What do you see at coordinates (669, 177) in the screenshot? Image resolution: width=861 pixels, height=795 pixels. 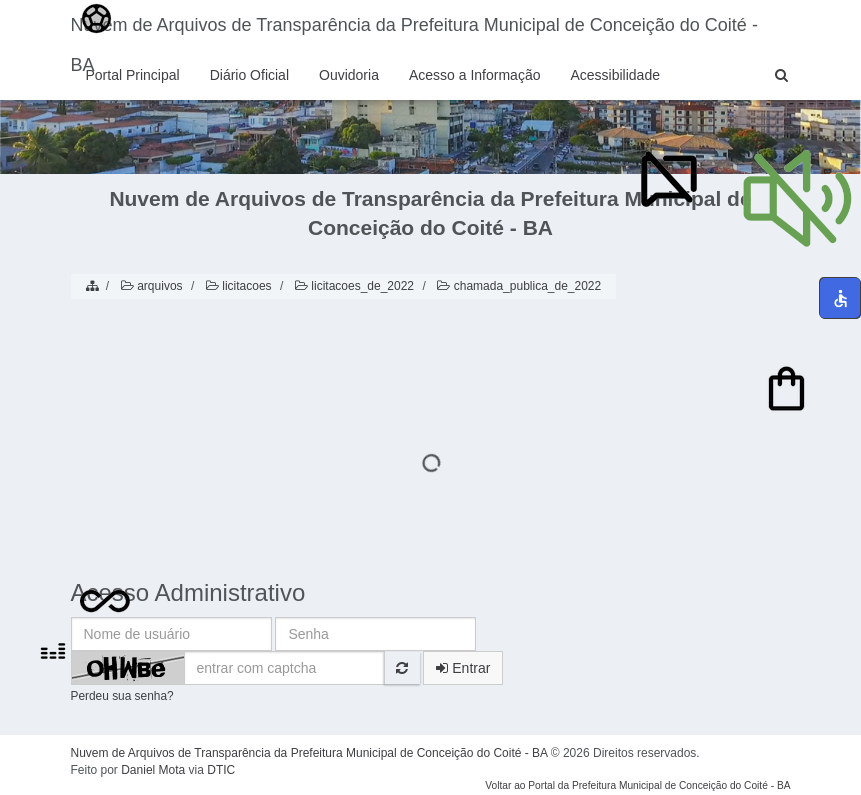 I see `mute or disable chat notifications` at bounding box center [669, 177].